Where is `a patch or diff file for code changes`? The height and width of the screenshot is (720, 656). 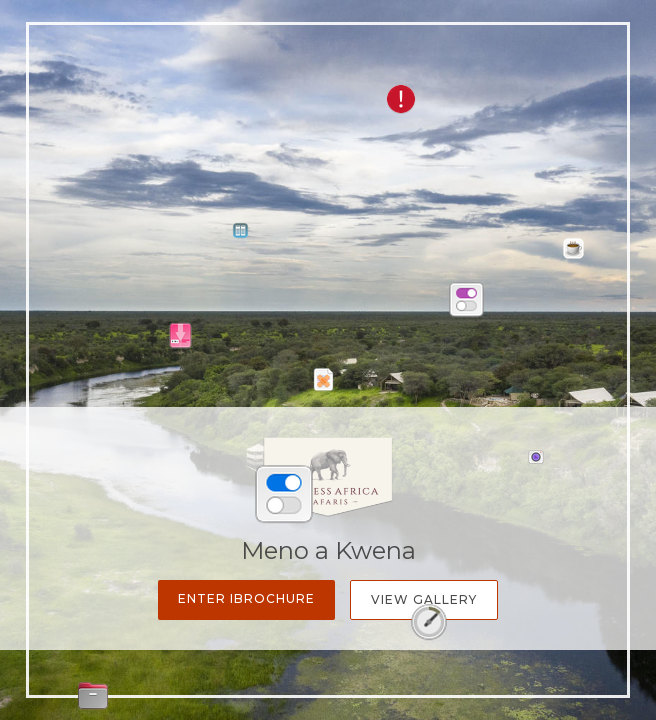 a patch or diff file for code changes is located at coordinates (323, 379).